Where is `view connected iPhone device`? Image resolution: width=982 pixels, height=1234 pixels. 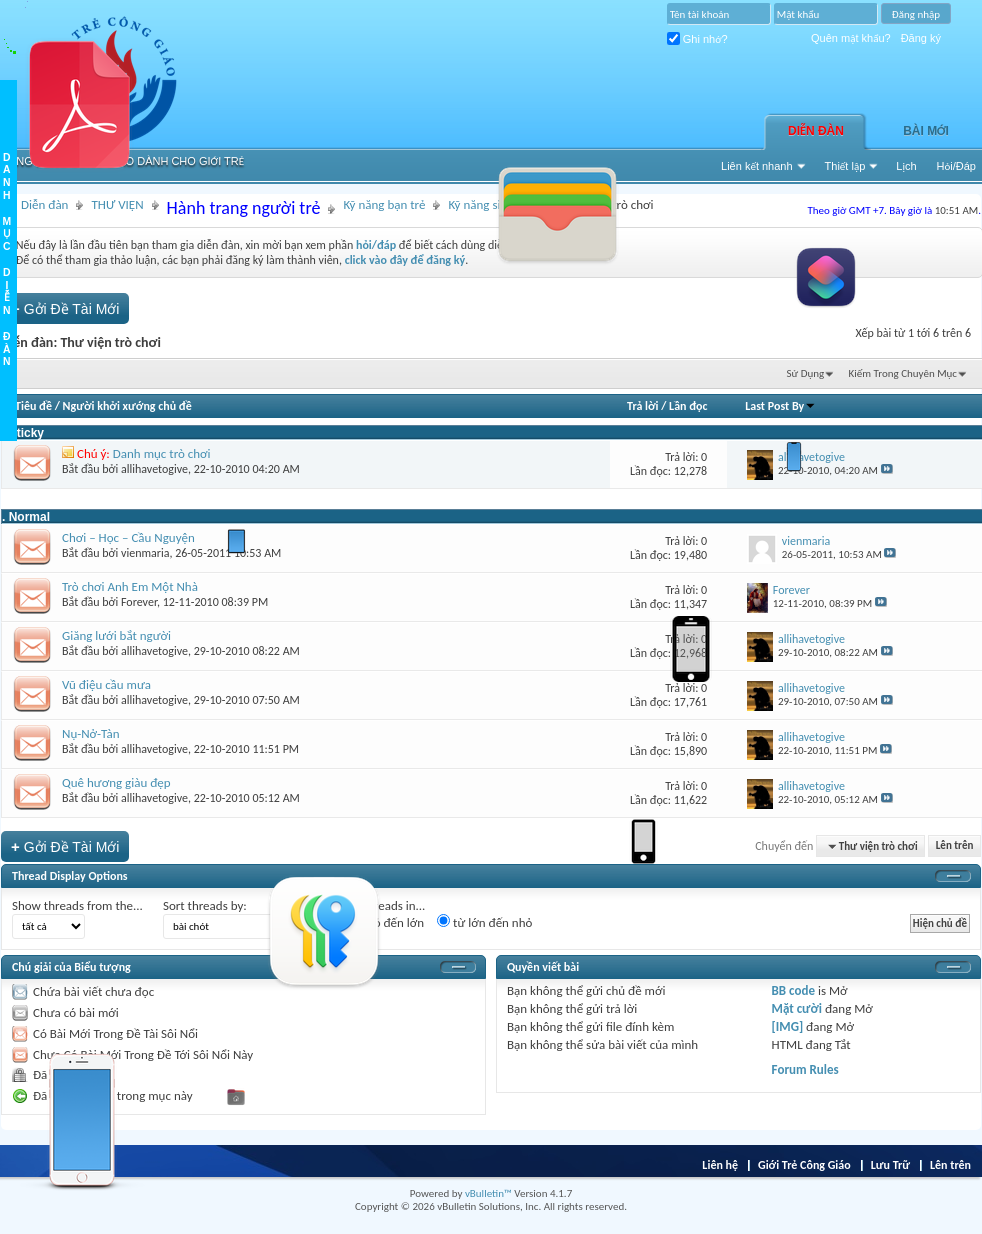 view connected iPhone device is located at coordinates (691, 649).